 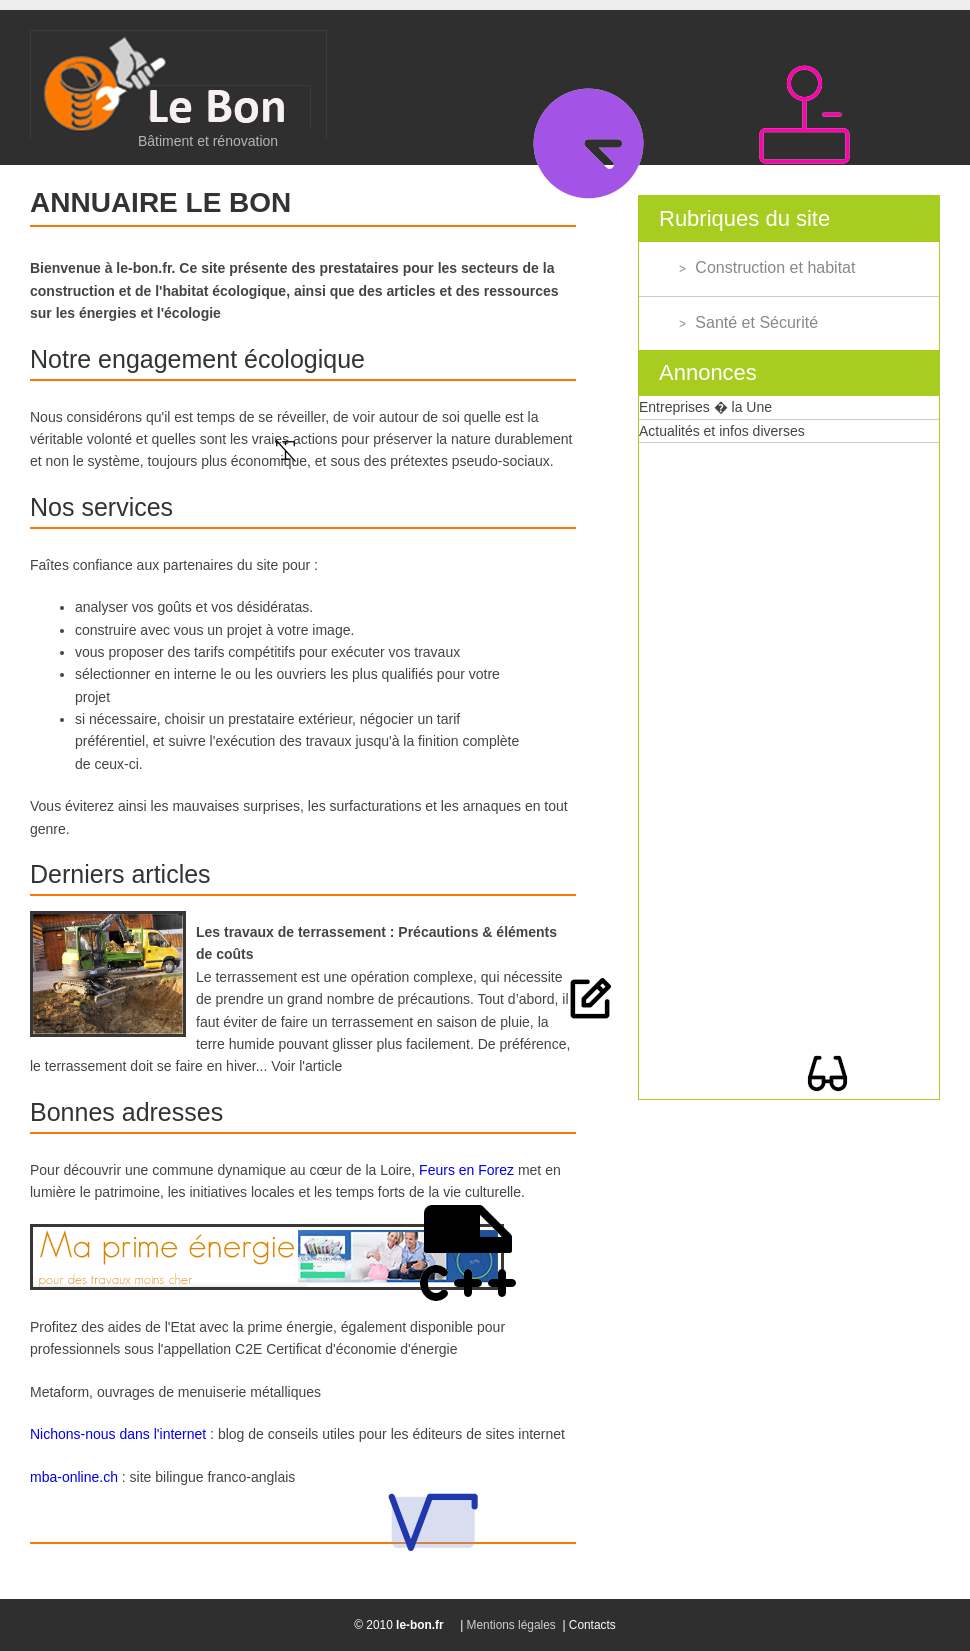 I want to click on access reading mode or reader view, so click(x=827, y=1073).